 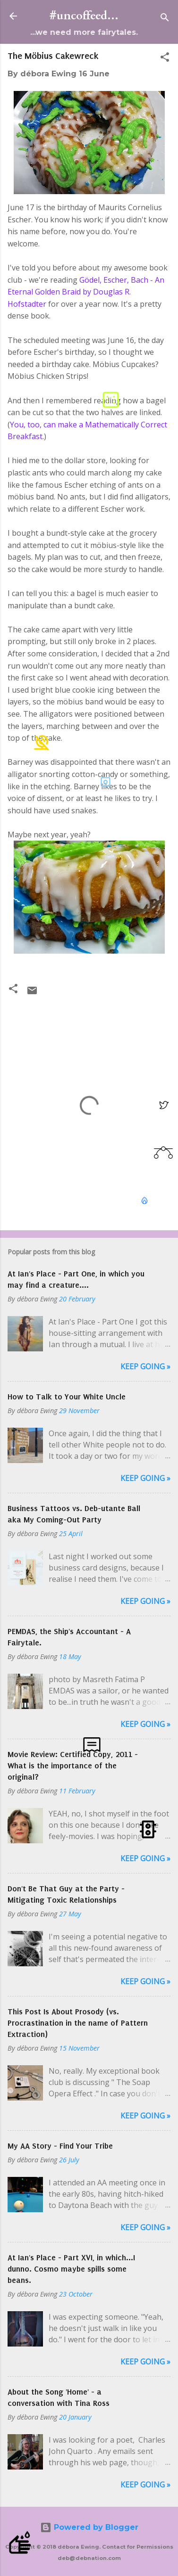 What do you see at coordinates (144, 1201) in the screenshot?
I see `indicates trending or popular content` at bounding box center [144, 1201].